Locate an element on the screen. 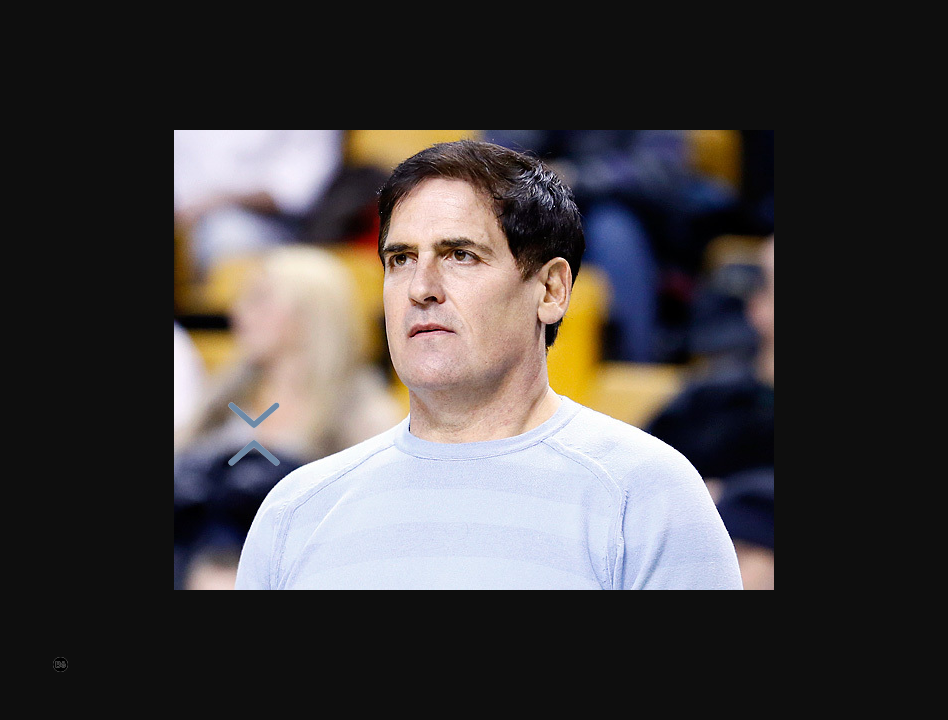 The image size is (948, 720). visit Behance profile or portfolio is located at coordinates (60, 664).